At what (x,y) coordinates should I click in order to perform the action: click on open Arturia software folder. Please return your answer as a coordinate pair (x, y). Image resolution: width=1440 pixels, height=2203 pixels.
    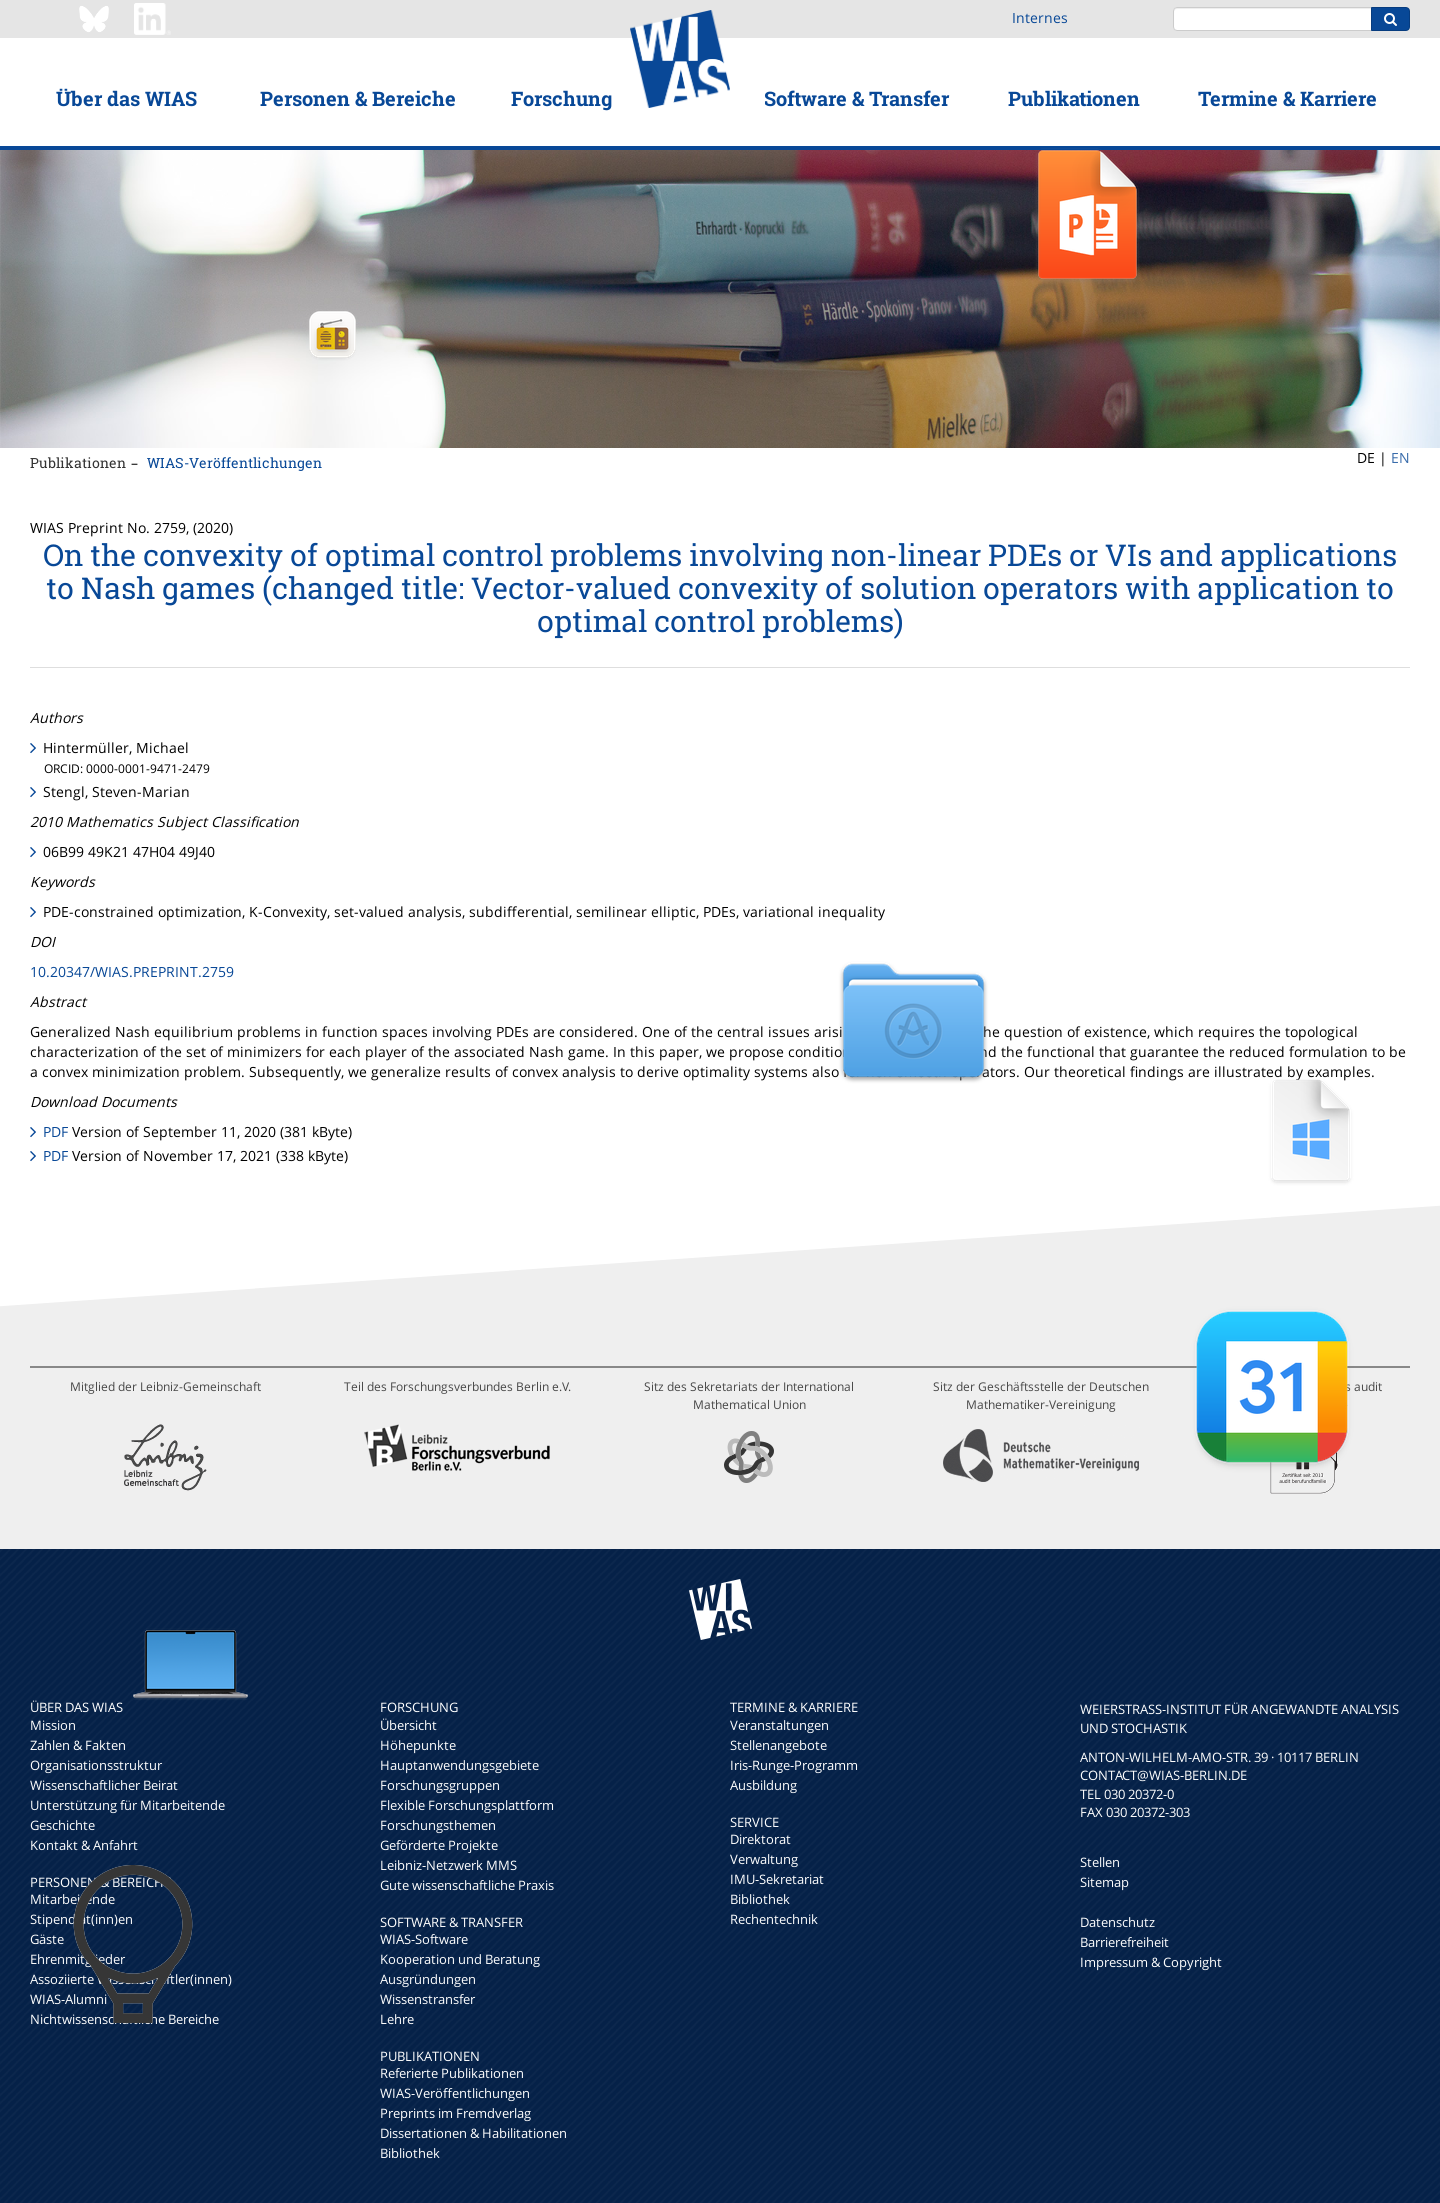
    Looking at the image, I should click on (913, 1020).